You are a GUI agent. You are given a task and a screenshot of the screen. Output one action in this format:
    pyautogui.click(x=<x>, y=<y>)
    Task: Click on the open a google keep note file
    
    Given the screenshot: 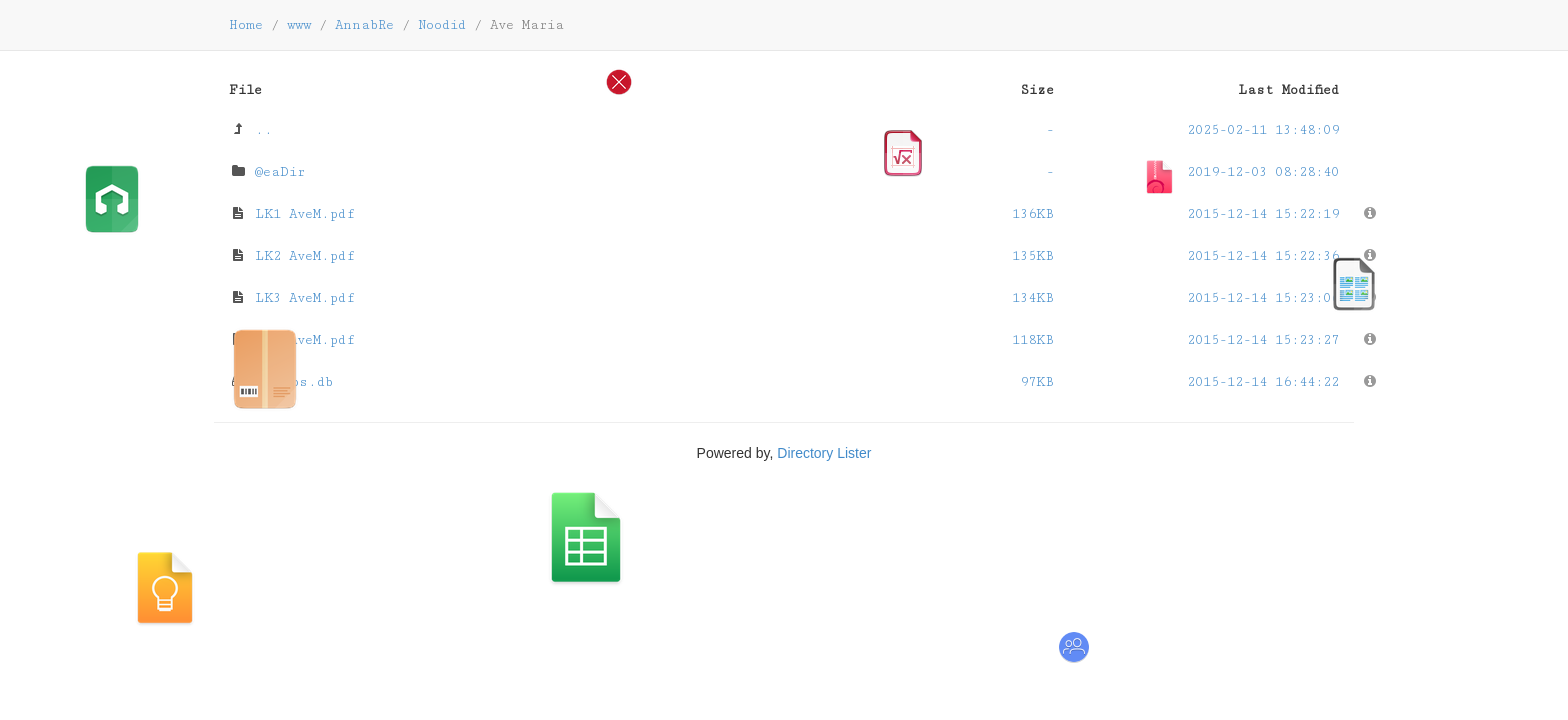 What is the action you would take?
    pyautogui.click(x=165, y=589)
    